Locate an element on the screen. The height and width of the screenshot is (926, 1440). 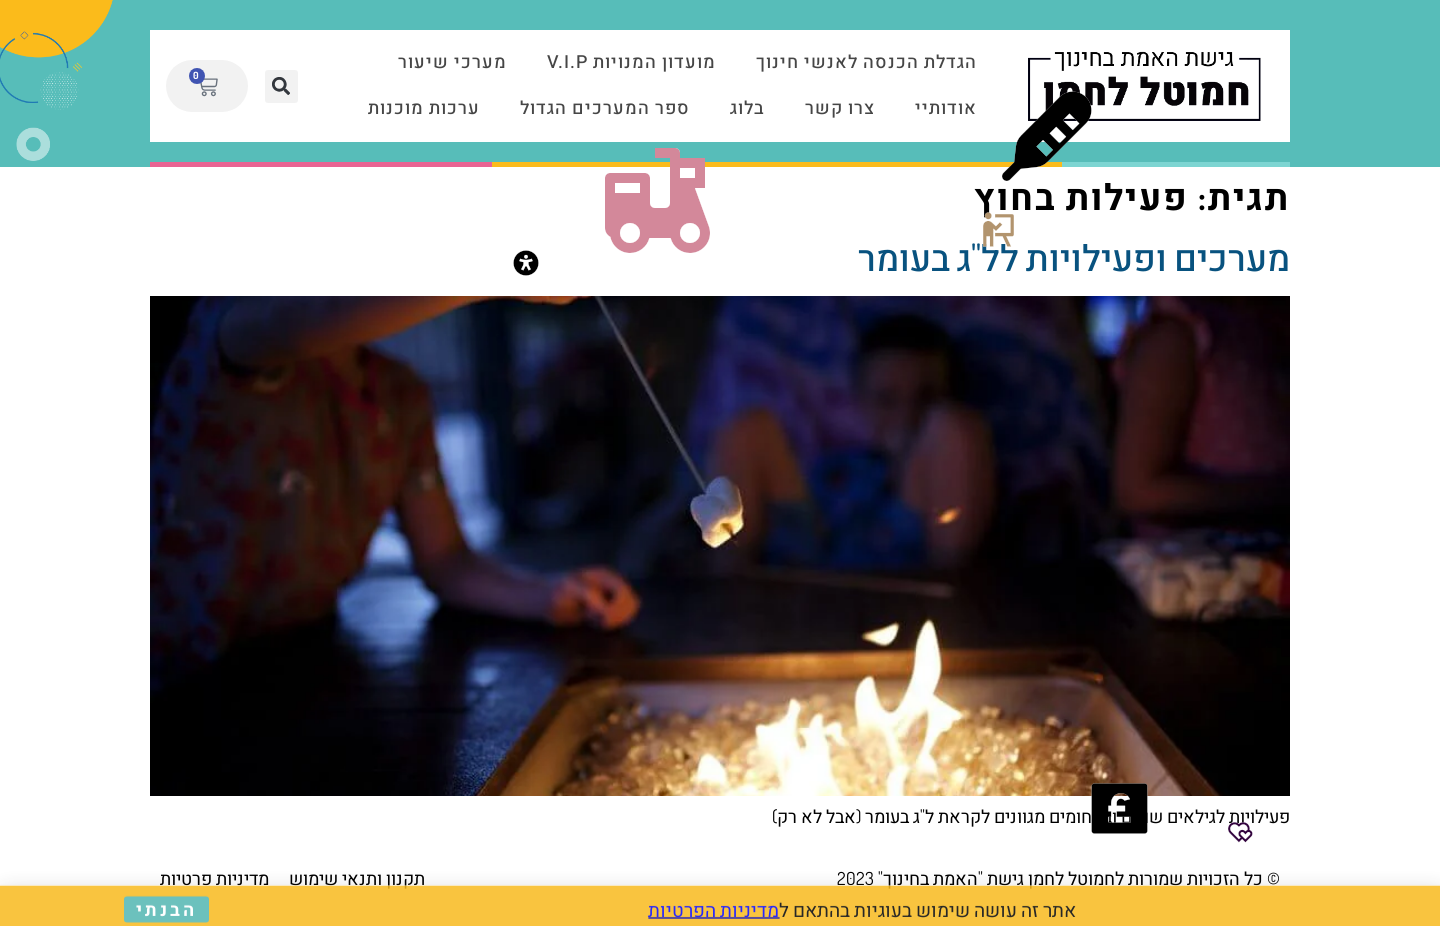
view liked or favorited items is located at coordinates (1240, 832).